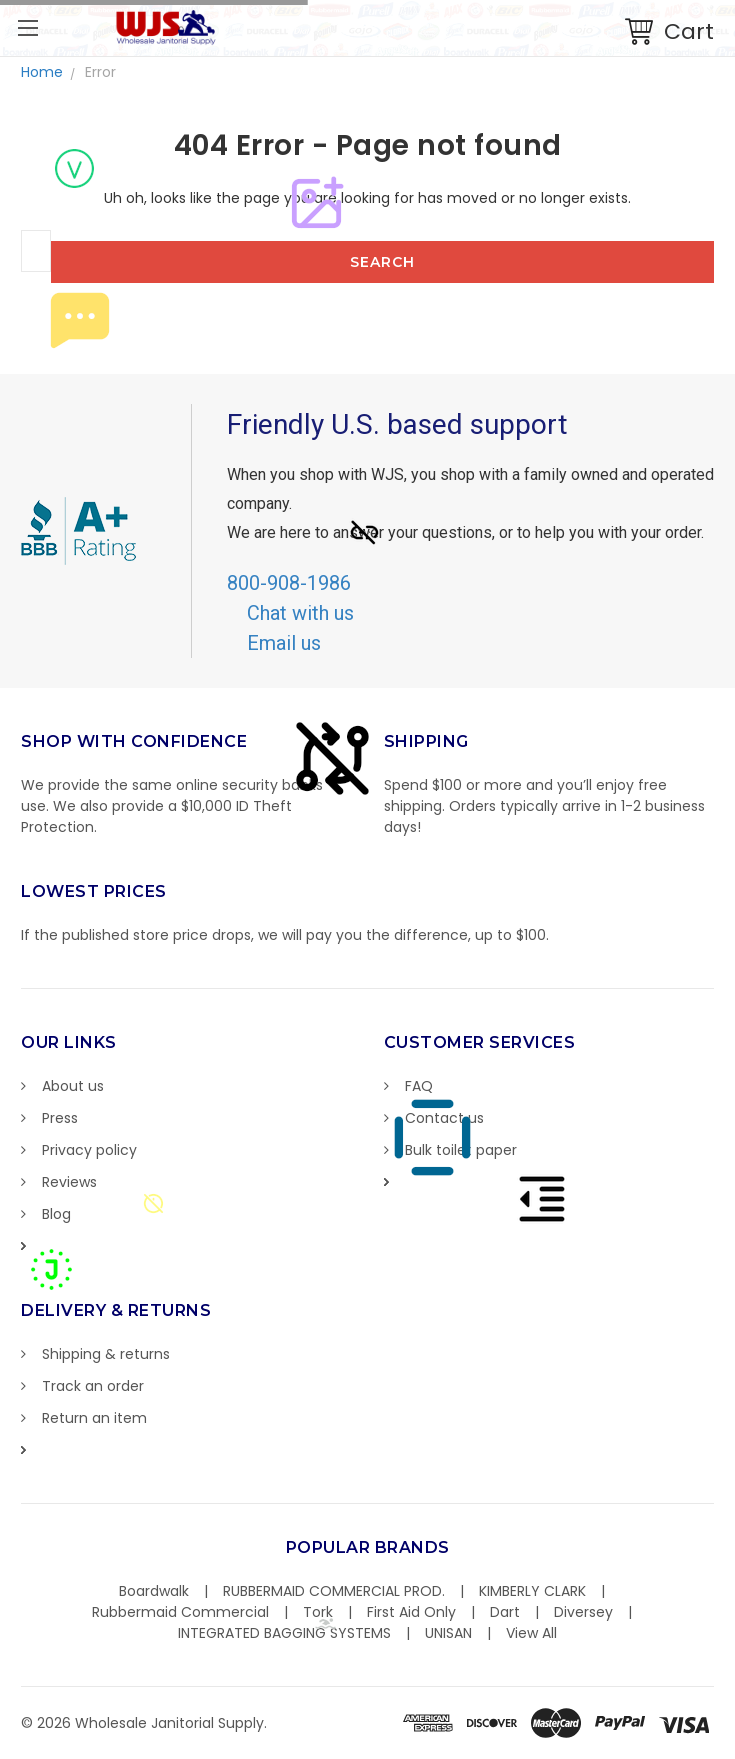 The height and width of the screenshot is (1759, 735). Describe the element at coordinates (364, 532) in the screenshot. I see `unlink or disconnect a shared link` at that location.